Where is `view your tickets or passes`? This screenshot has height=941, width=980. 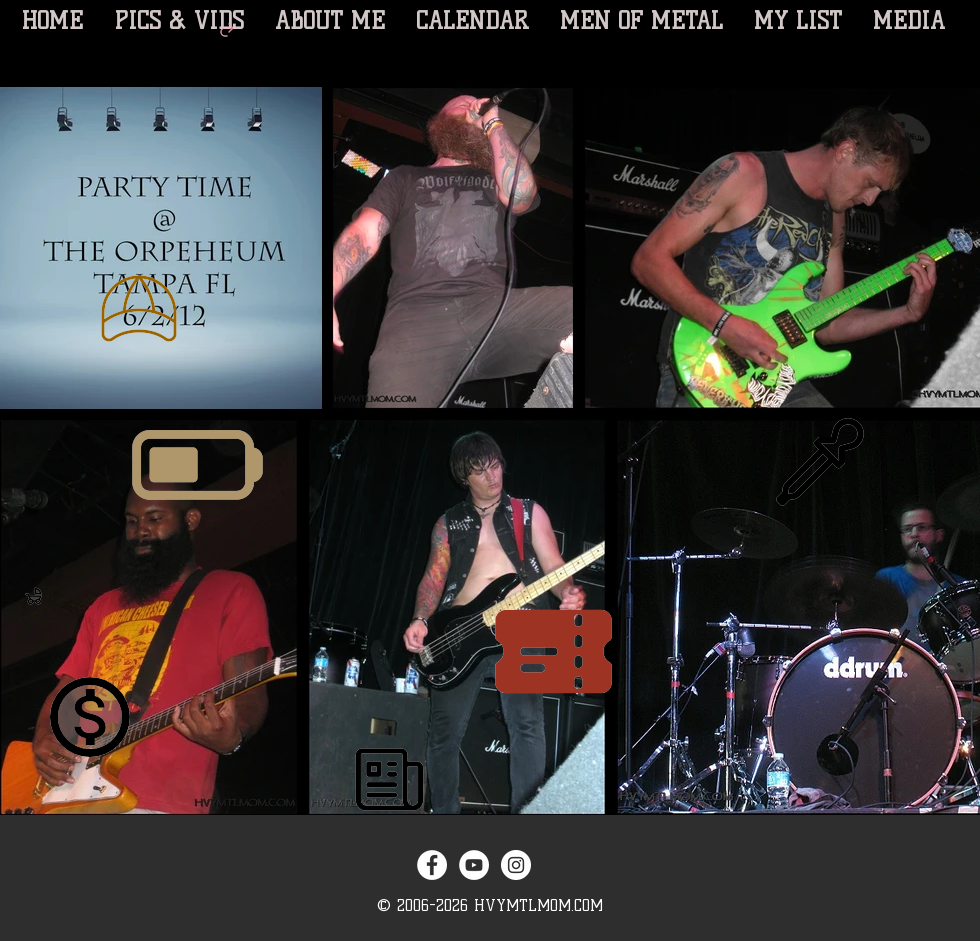
view your tickets or passes is located at coordinates (553, 651).